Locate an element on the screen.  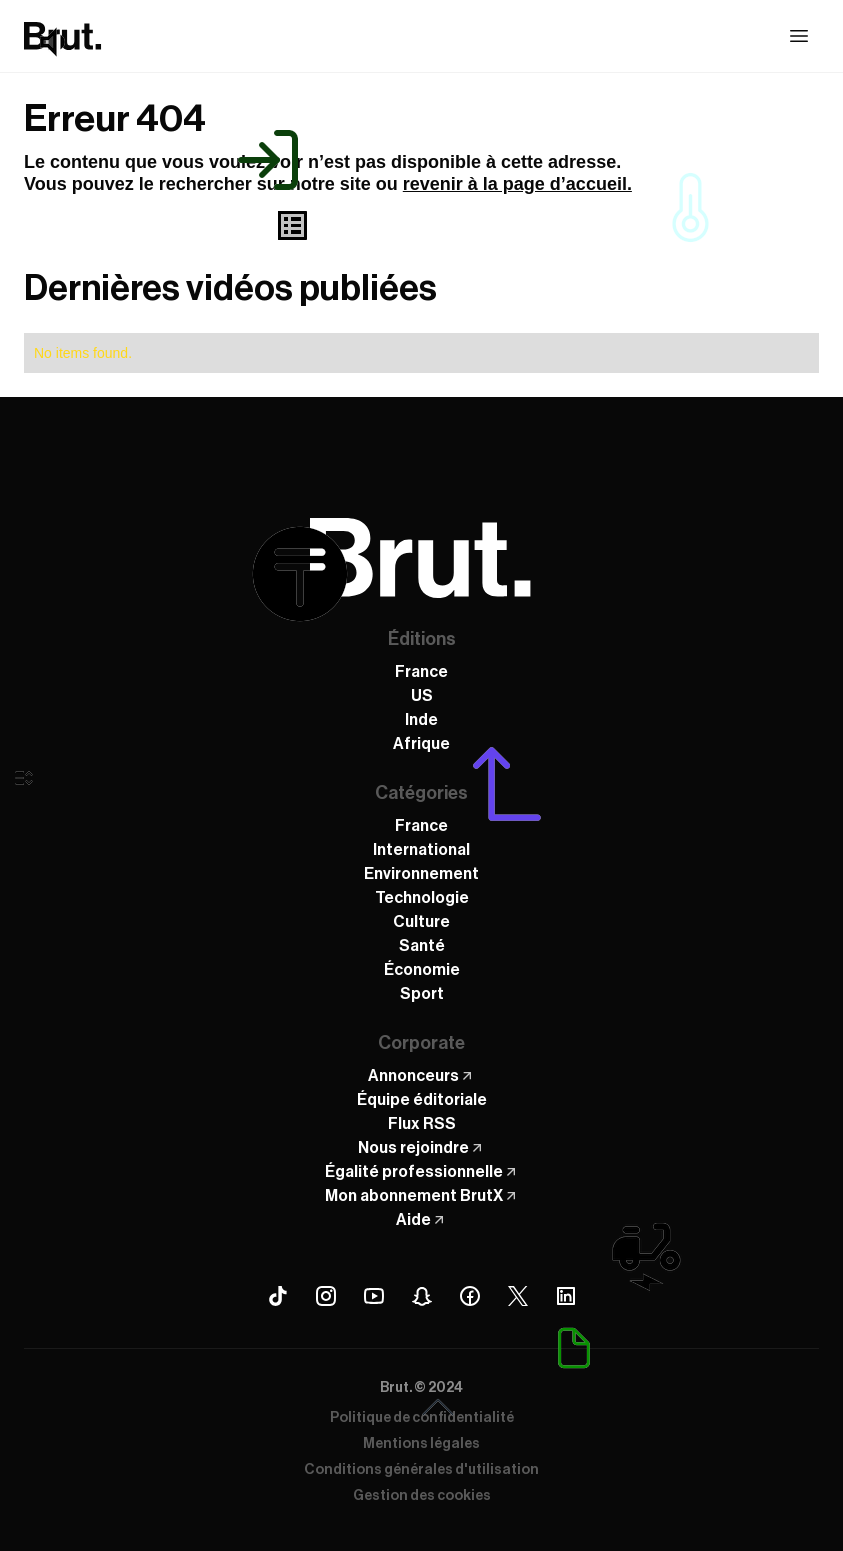
collapse or minimize a section is located at coordinates (438, 1416).